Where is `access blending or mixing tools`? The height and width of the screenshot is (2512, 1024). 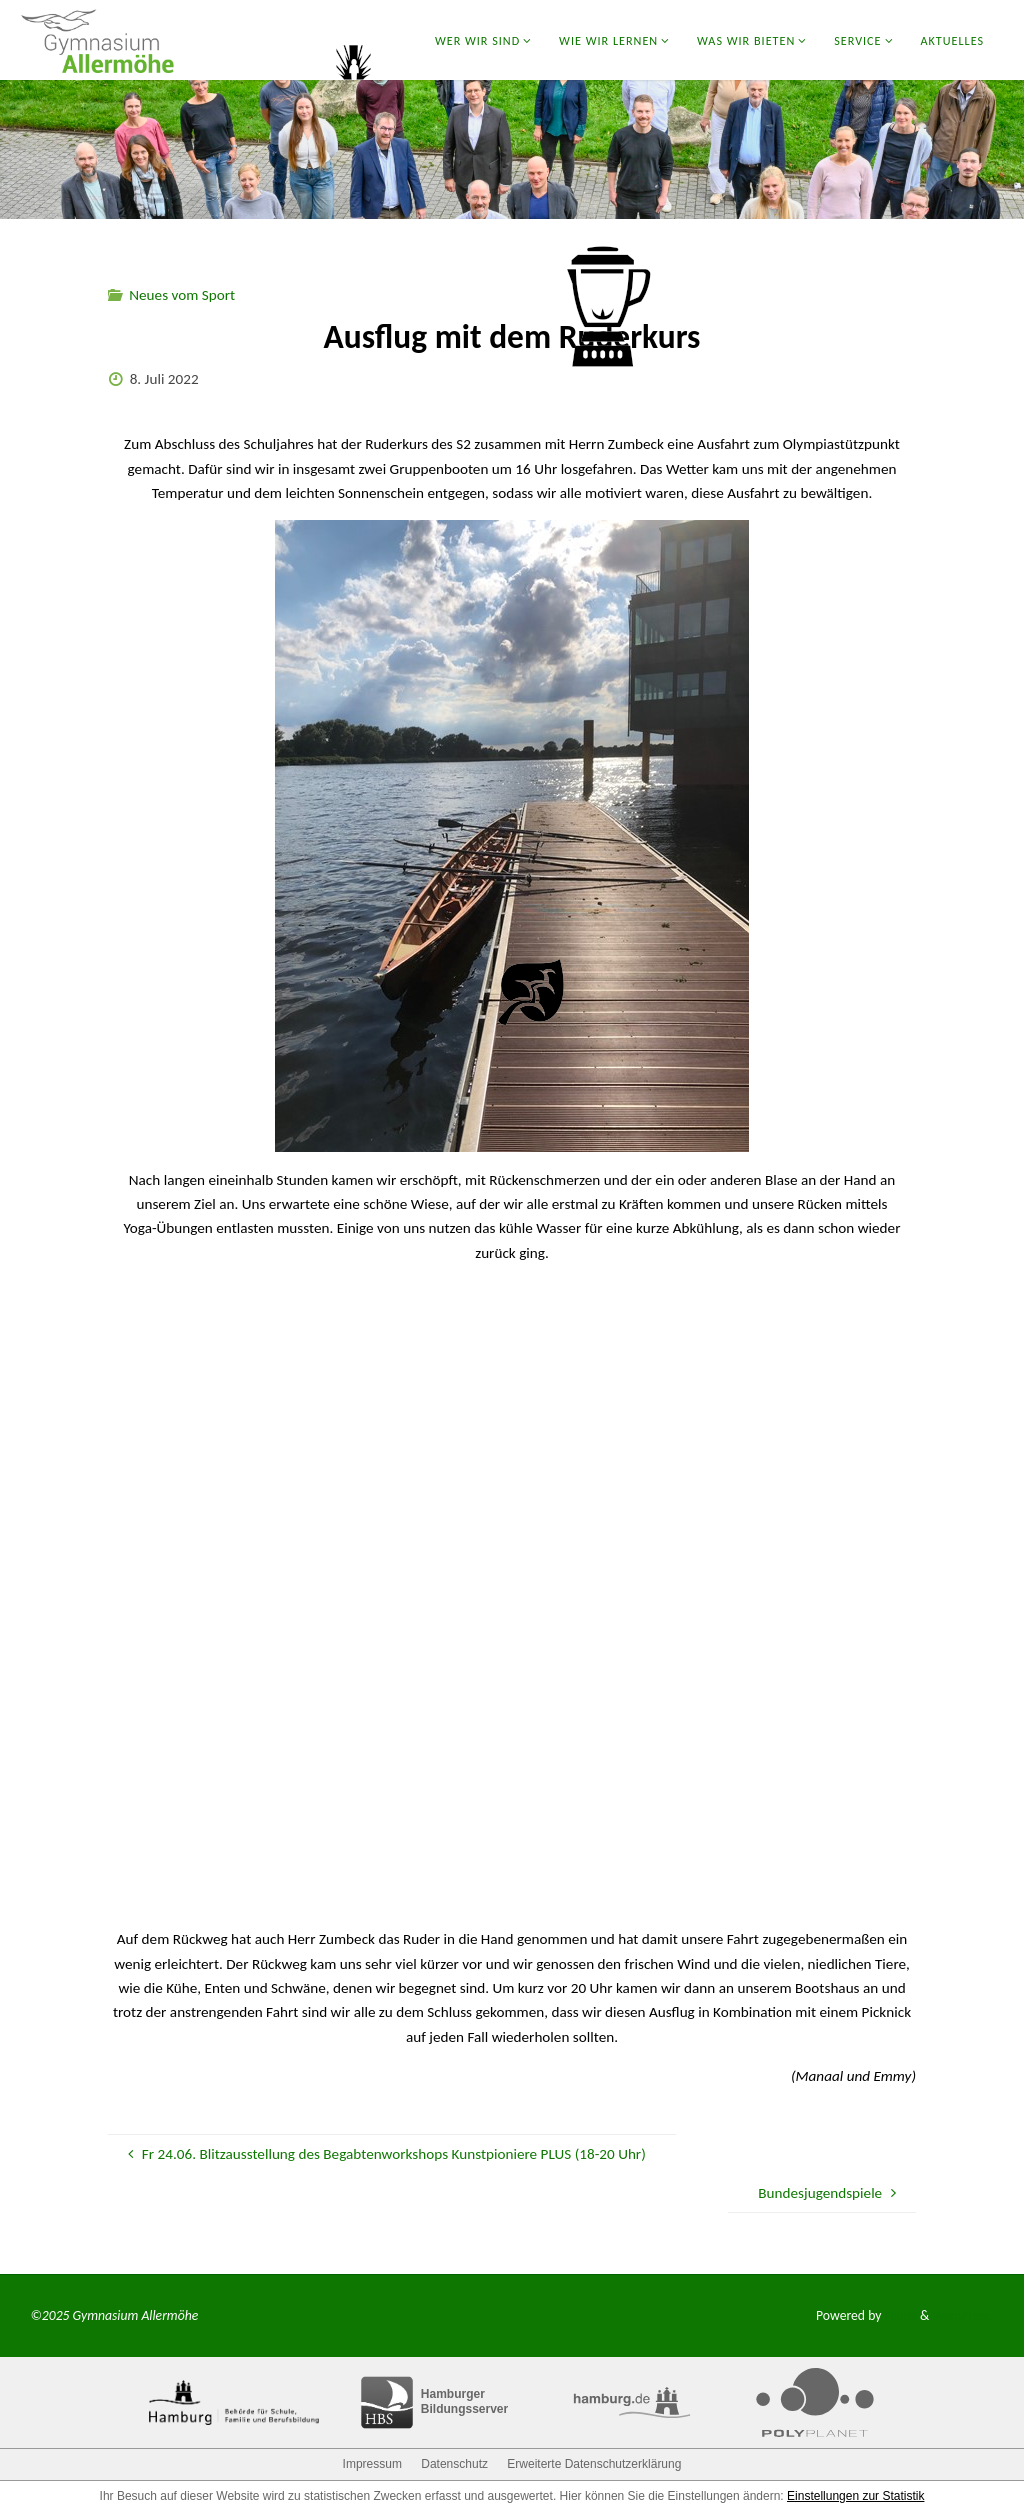 access blending or mixing tools is located at coordinates (602, 306).